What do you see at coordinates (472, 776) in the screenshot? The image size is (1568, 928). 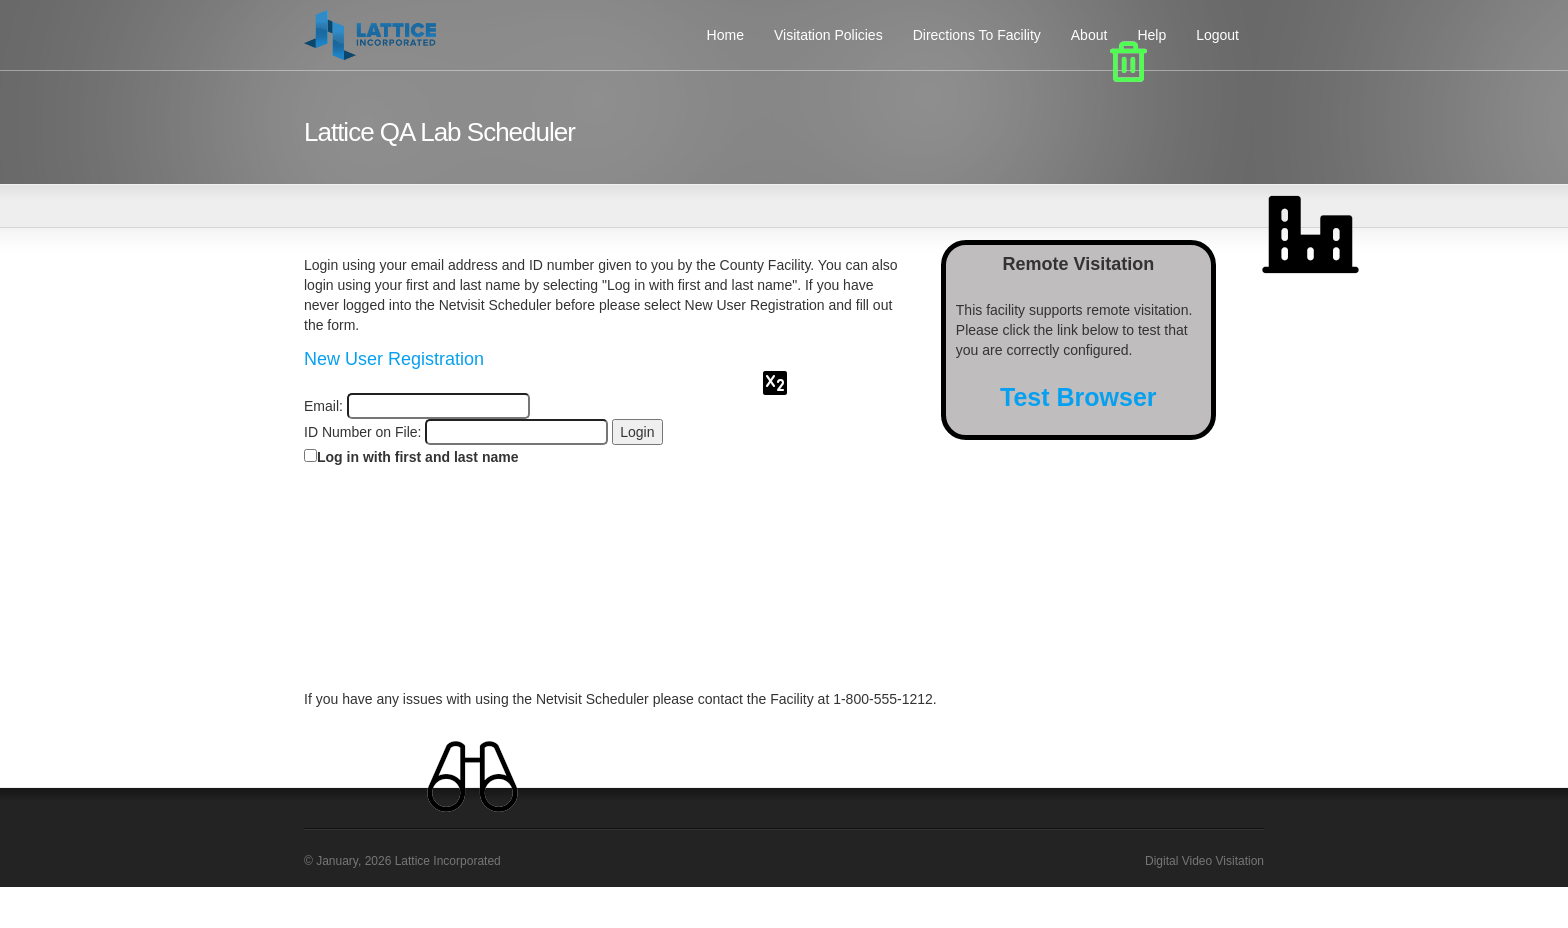 I see `search or explore content` at bounding box center [472, 776].